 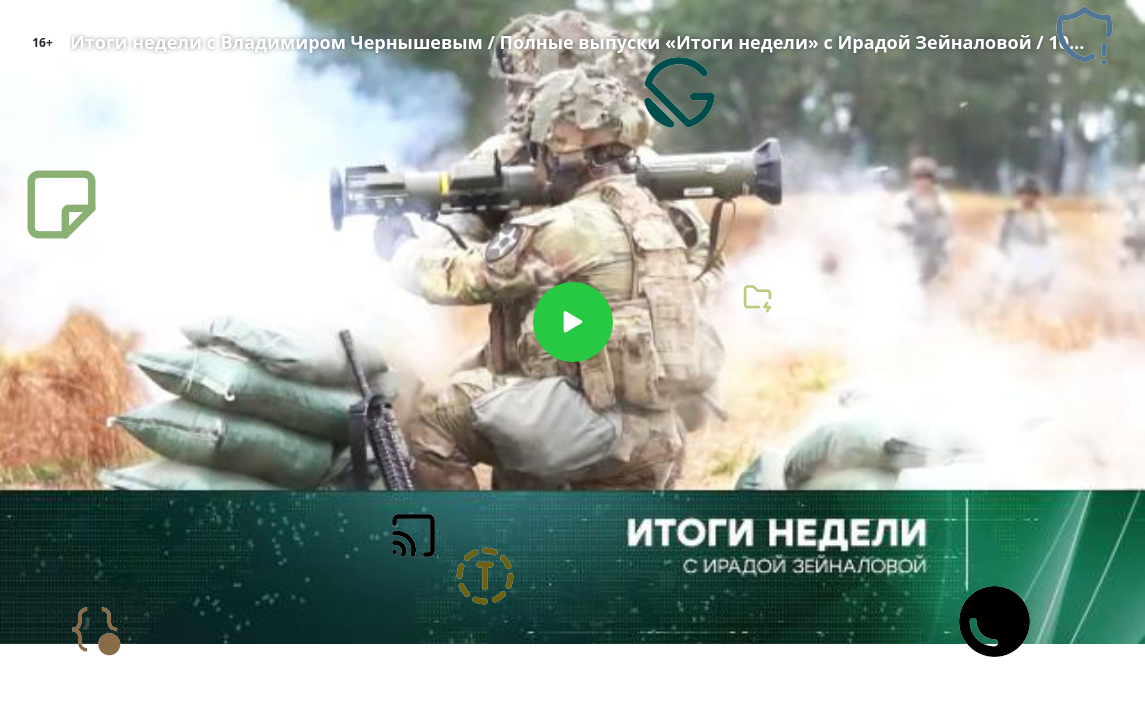 I want to click on access power-related files or settings, so click(x=757, y=297).